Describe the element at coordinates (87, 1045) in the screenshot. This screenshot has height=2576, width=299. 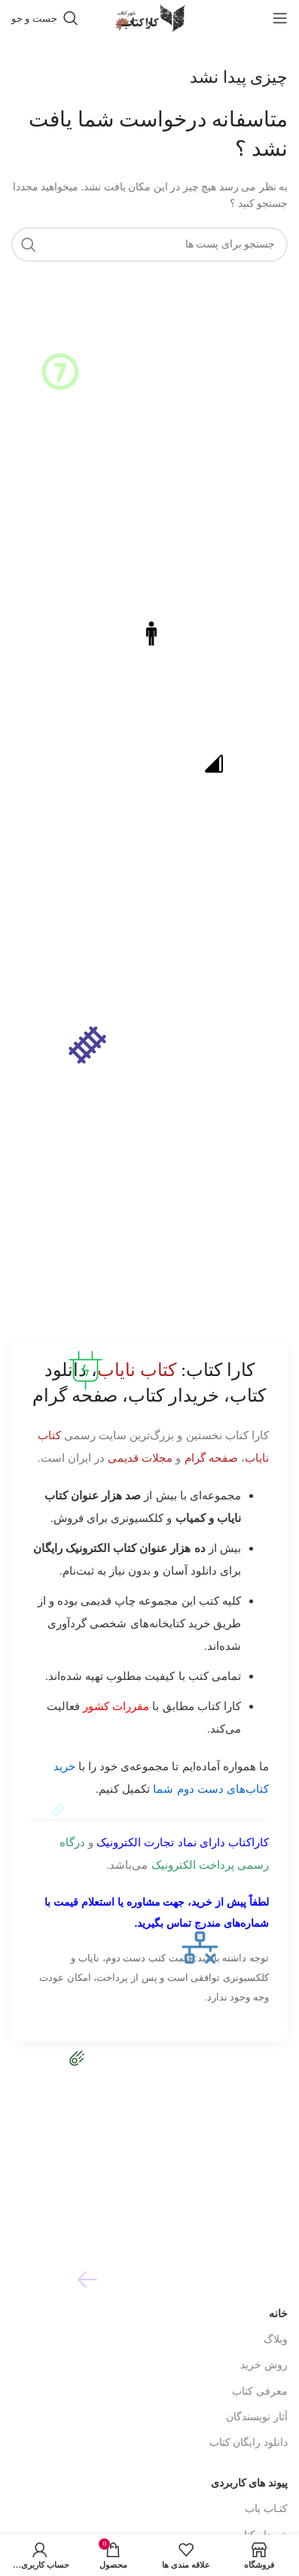
I see `view train or rail transit options` at that location.